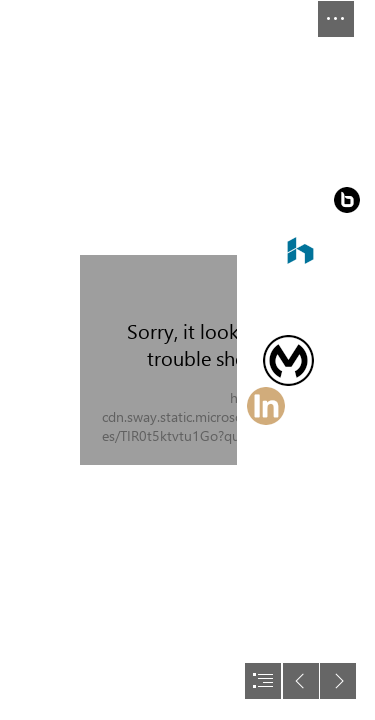  I want to click on LogMeIn brand logo, so click(266, 406).